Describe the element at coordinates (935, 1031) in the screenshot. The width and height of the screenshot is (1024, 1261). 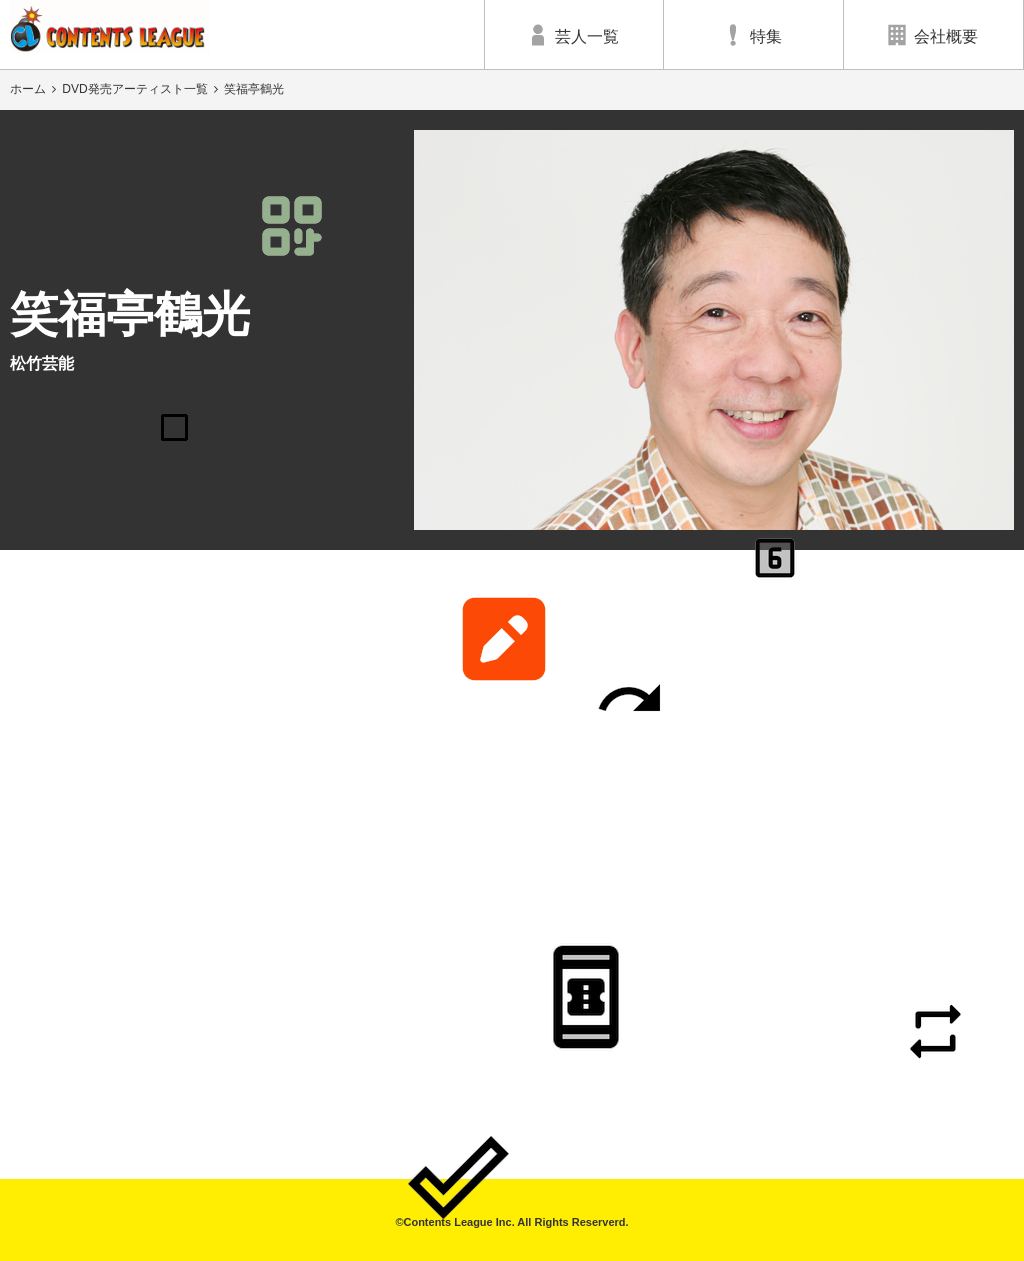
I see `enable repeat mode for media playback` at that location.